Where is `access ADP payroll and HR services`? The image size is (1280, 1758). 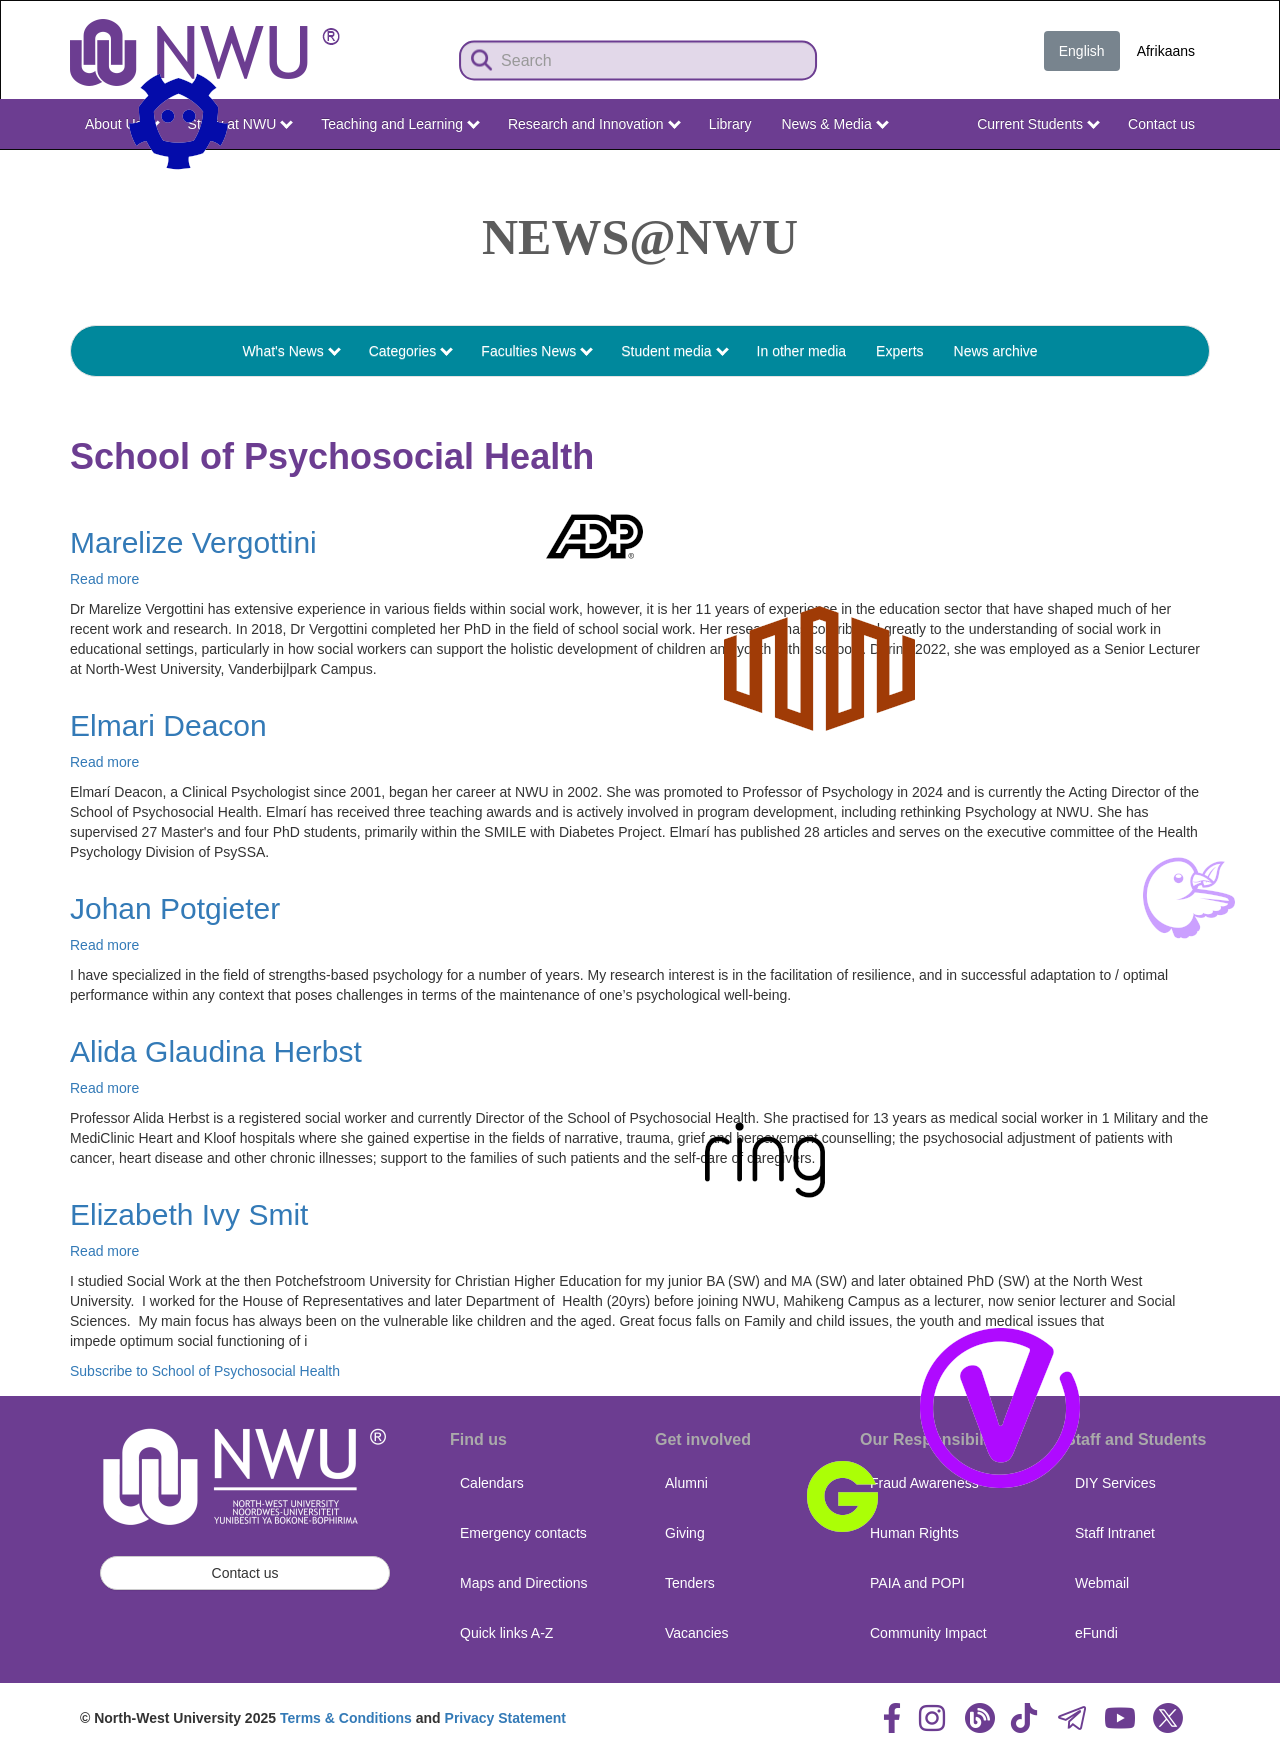
access ADP payroll and HR services is located at coordinates (594, 536).